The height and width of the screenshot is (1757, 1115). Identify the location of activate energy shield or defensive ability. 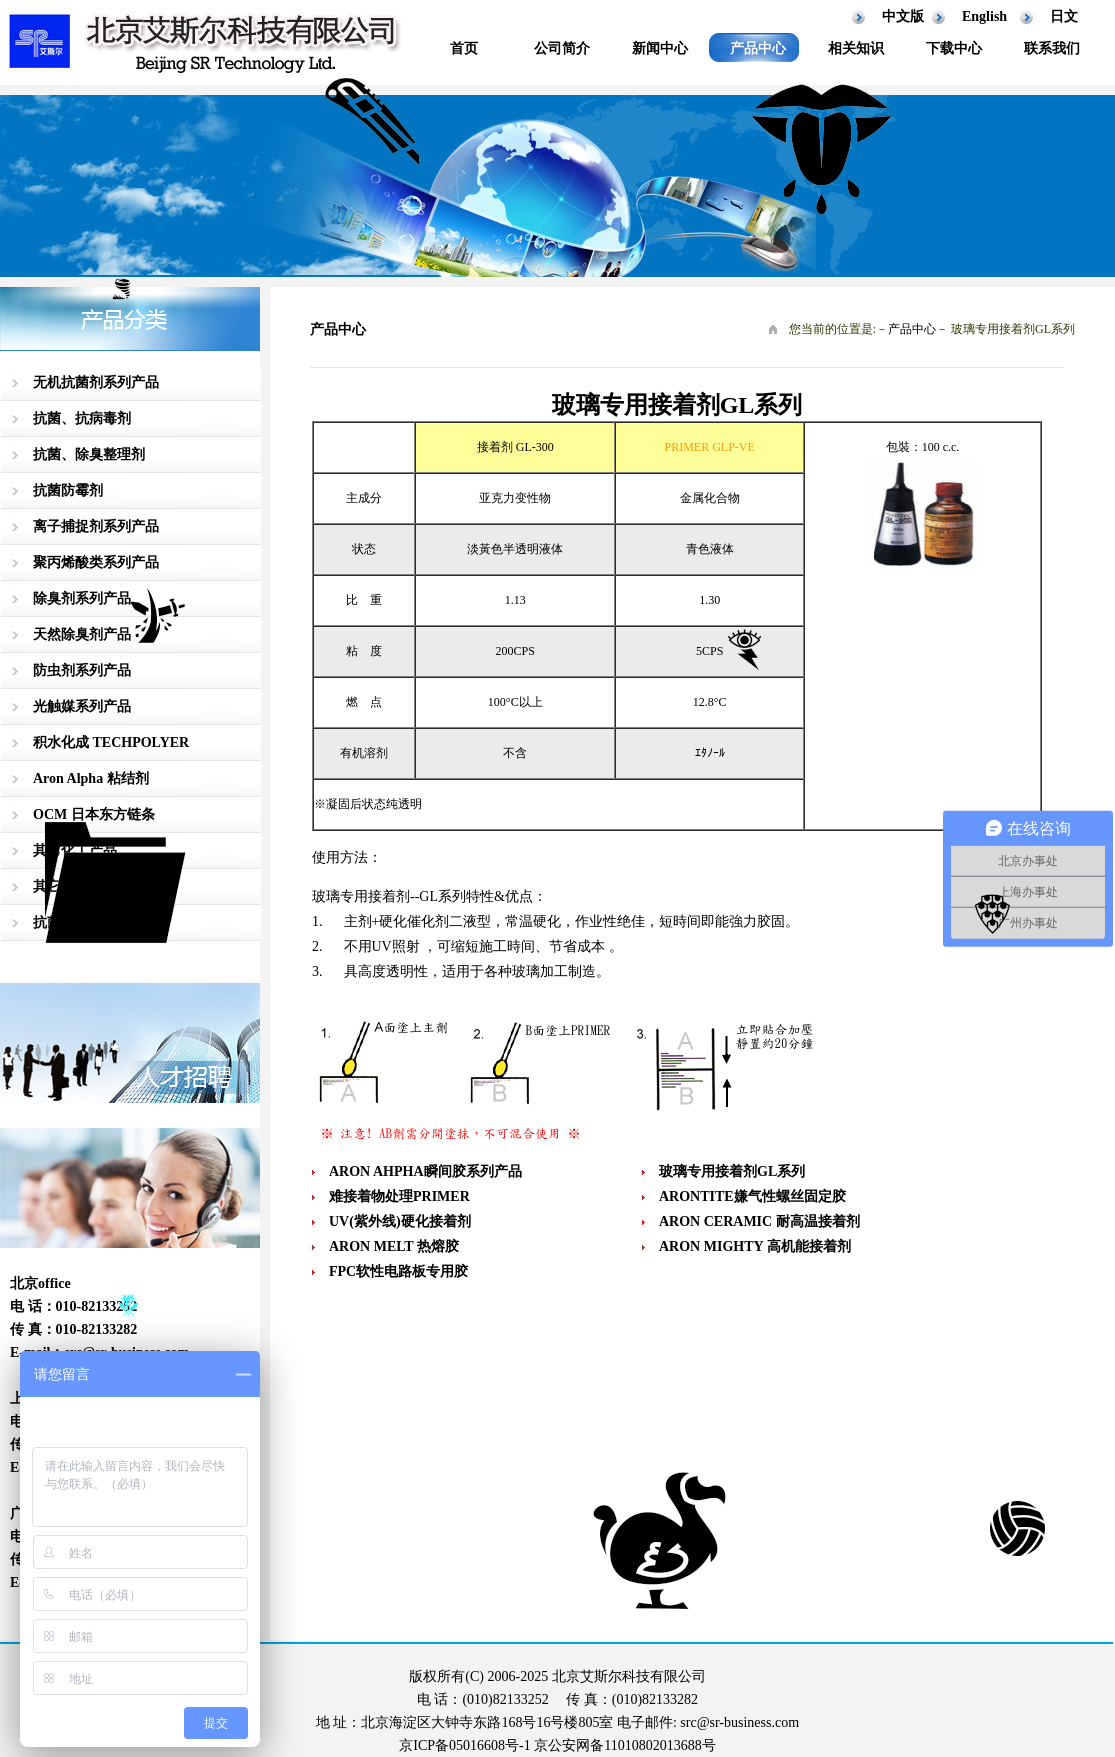
(992, 914).